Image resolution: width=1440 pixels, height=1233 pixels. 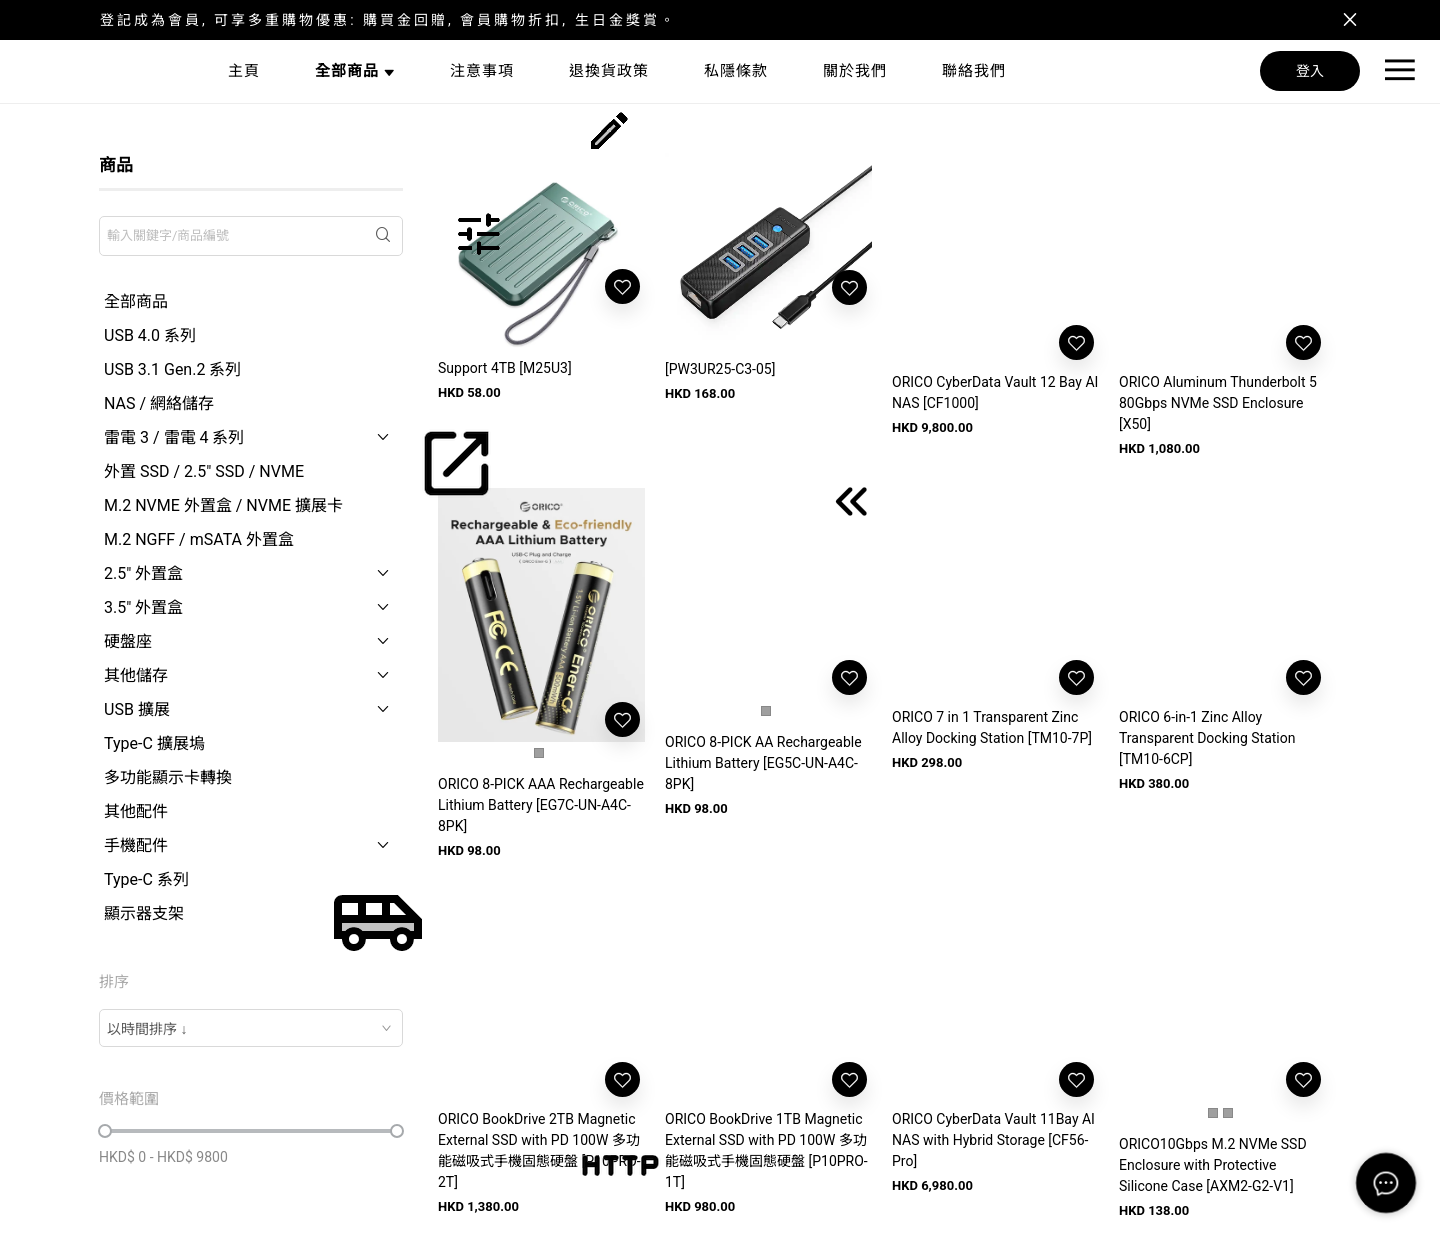 I want to click on adjust settings or preferences, so click(x=479, y=234).